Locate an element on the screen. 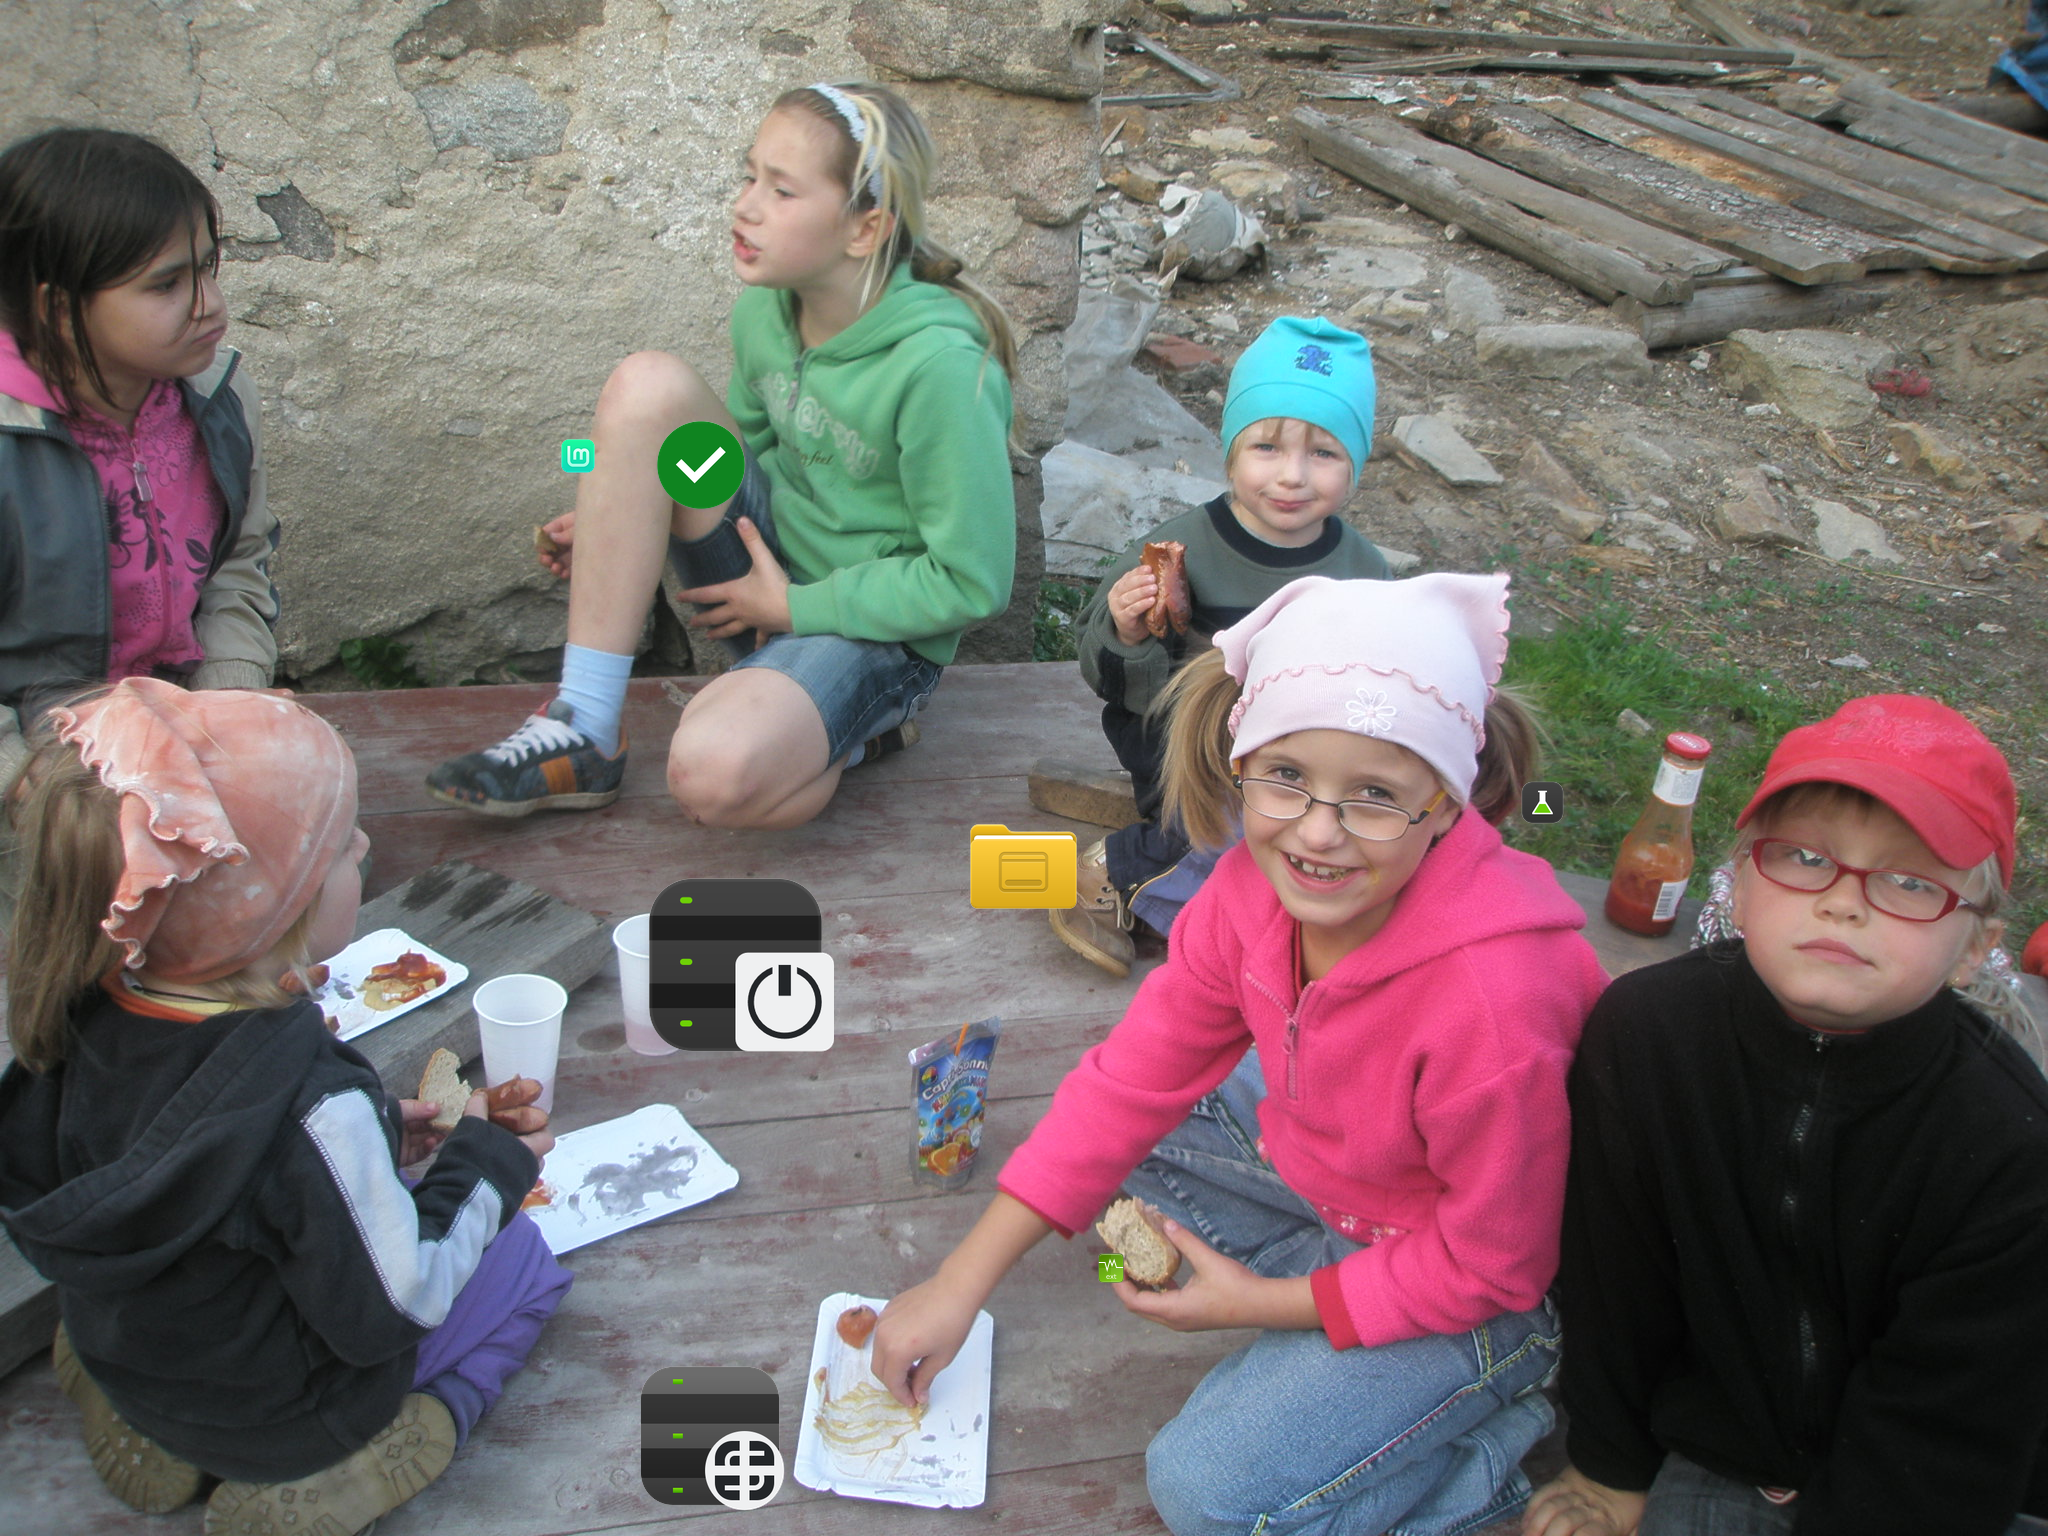 The height and width of the screenshot is (1536, 2048). configure network boot server settings is located at coordinates (737, 968).